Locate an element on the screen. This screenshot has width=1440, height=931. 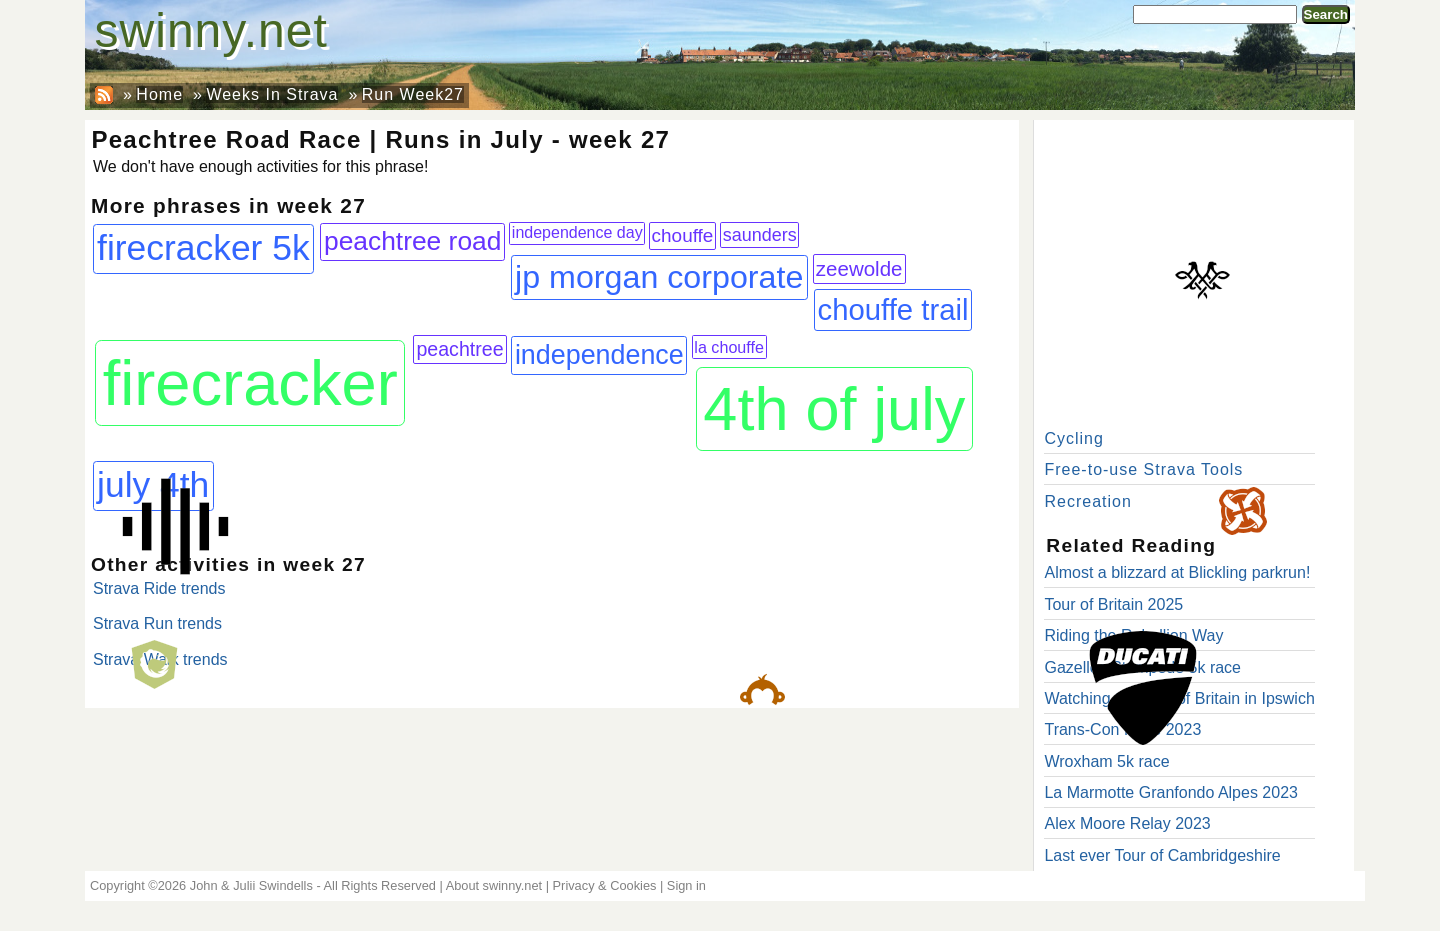
air serbia airline logo is located at coordinates (1202, 280).